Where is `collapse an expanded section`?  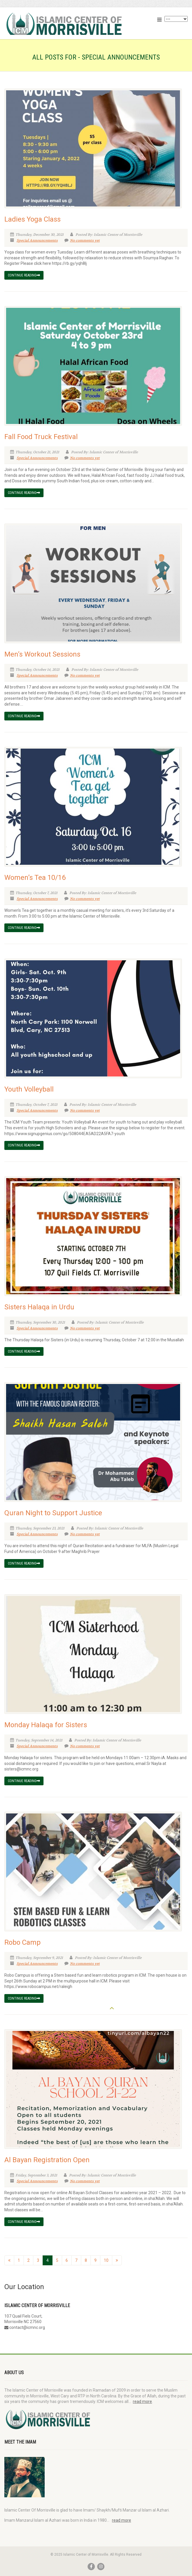 collapse an expanded section is located at coordinates (112, 2008).